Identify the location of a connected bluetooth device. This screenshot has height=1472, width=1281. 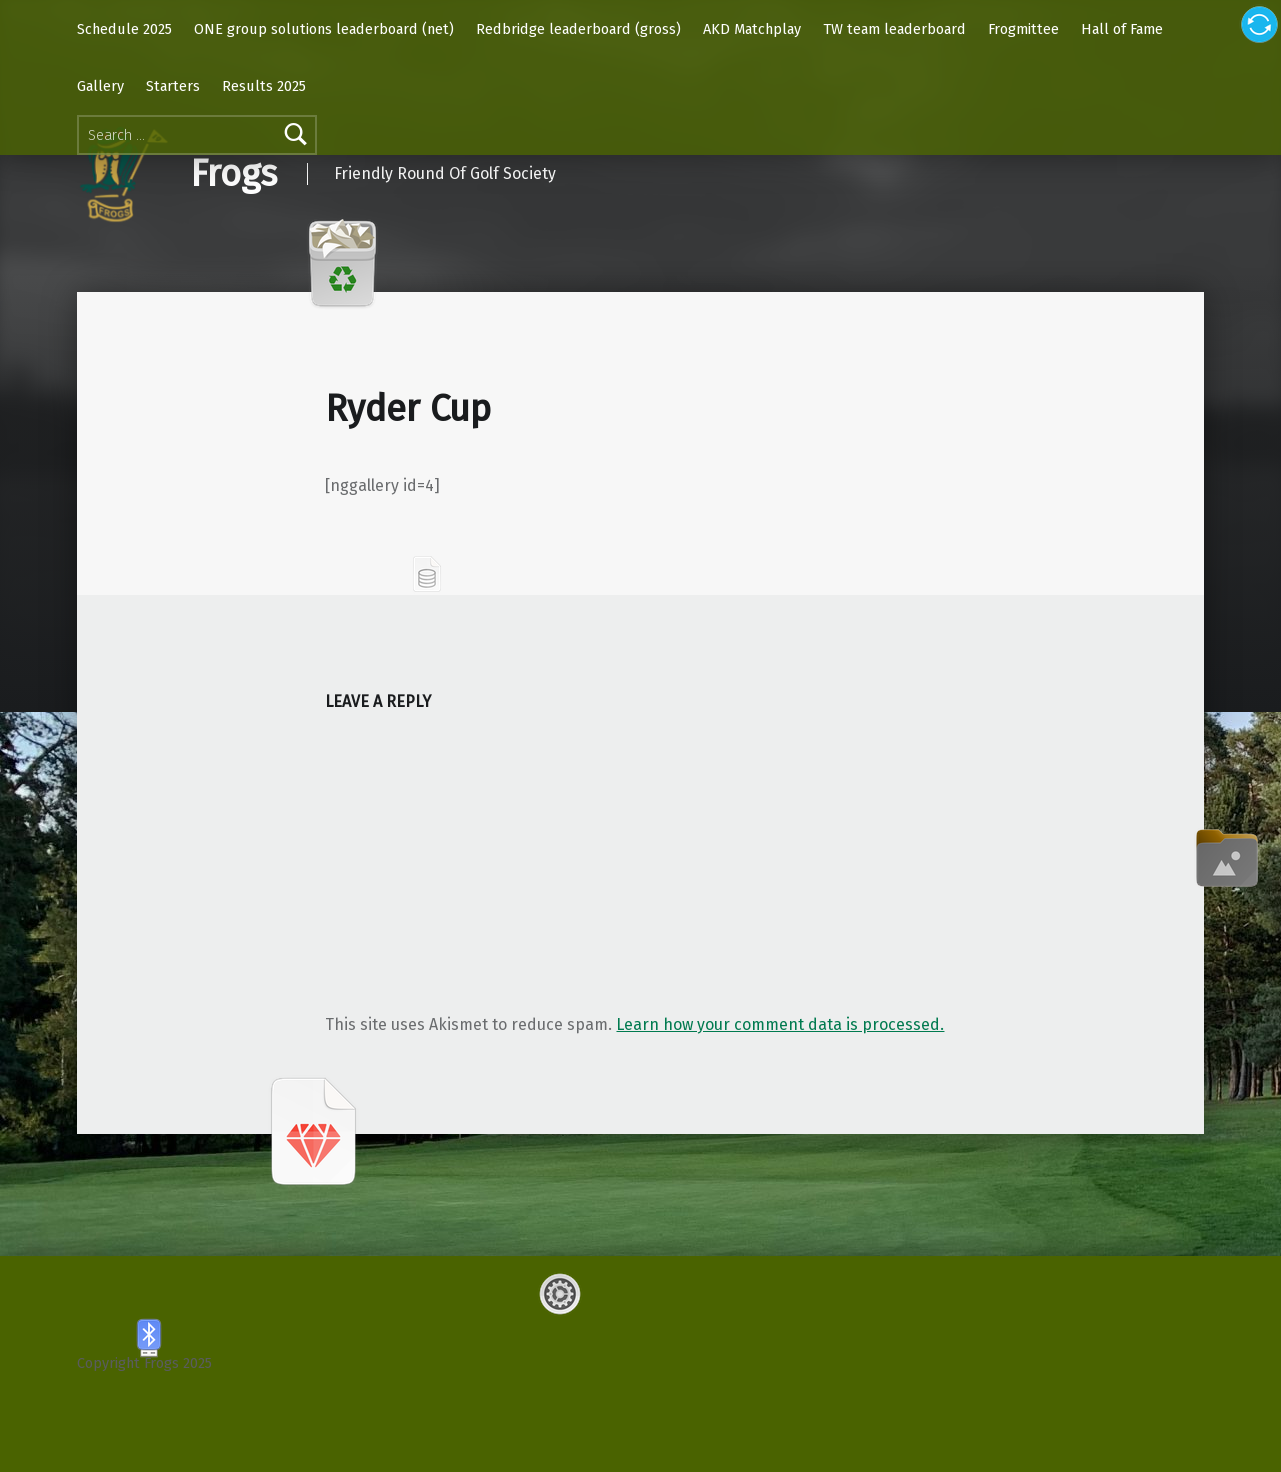
(149, 1338).